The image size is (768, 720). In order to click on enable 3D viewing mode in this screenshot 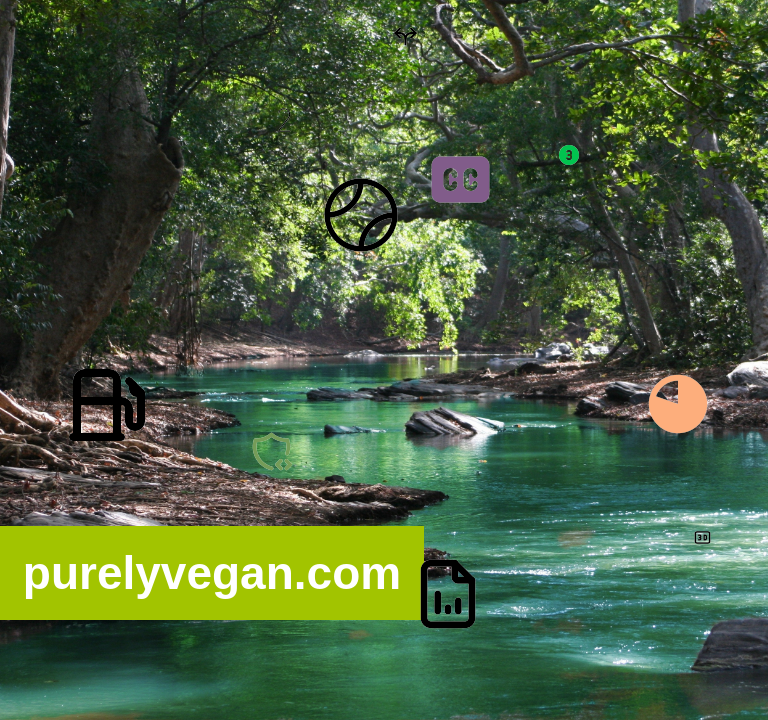, I will do `click(702, 537)`.